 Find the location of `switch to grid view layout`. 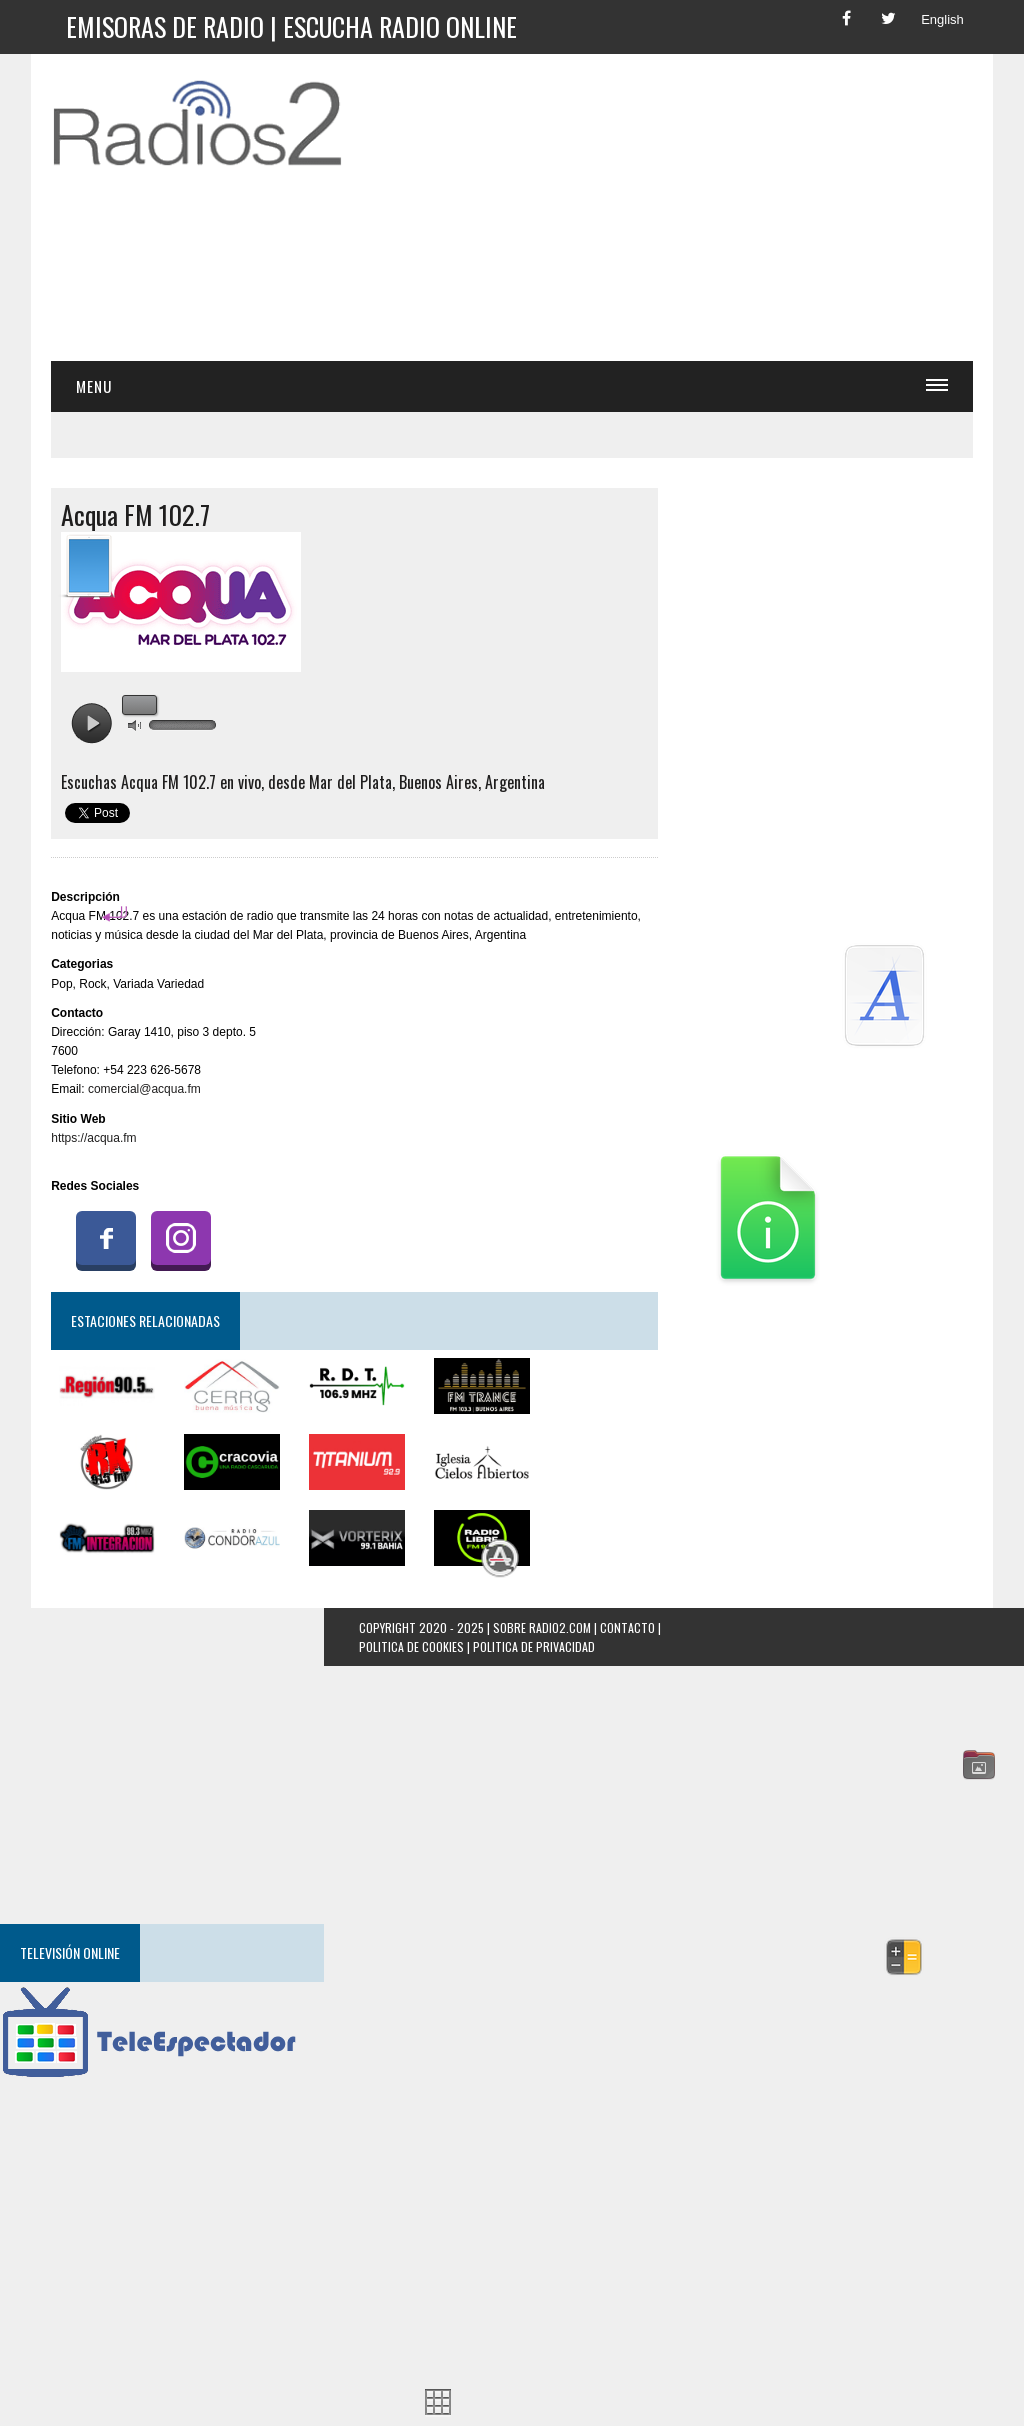

switch to grid view layout is located at coordinates (437, 2403).